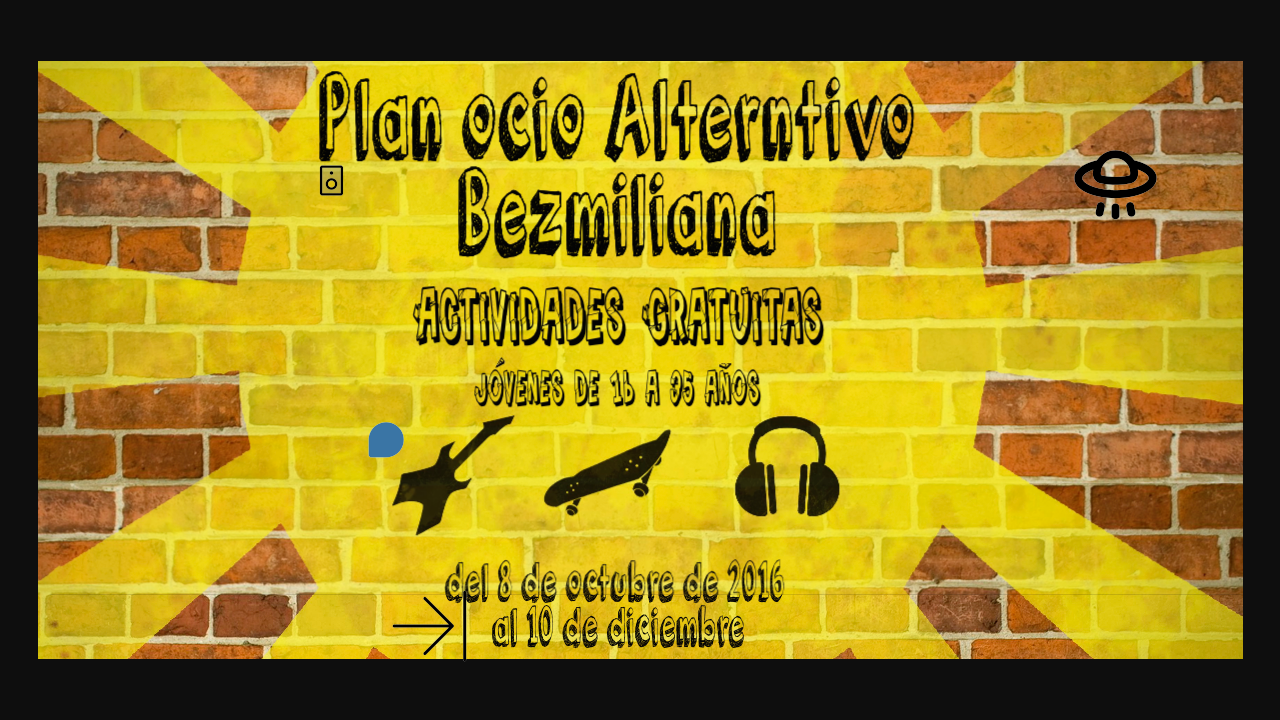  I want to click on open chat or messaging, so click(385, 440).